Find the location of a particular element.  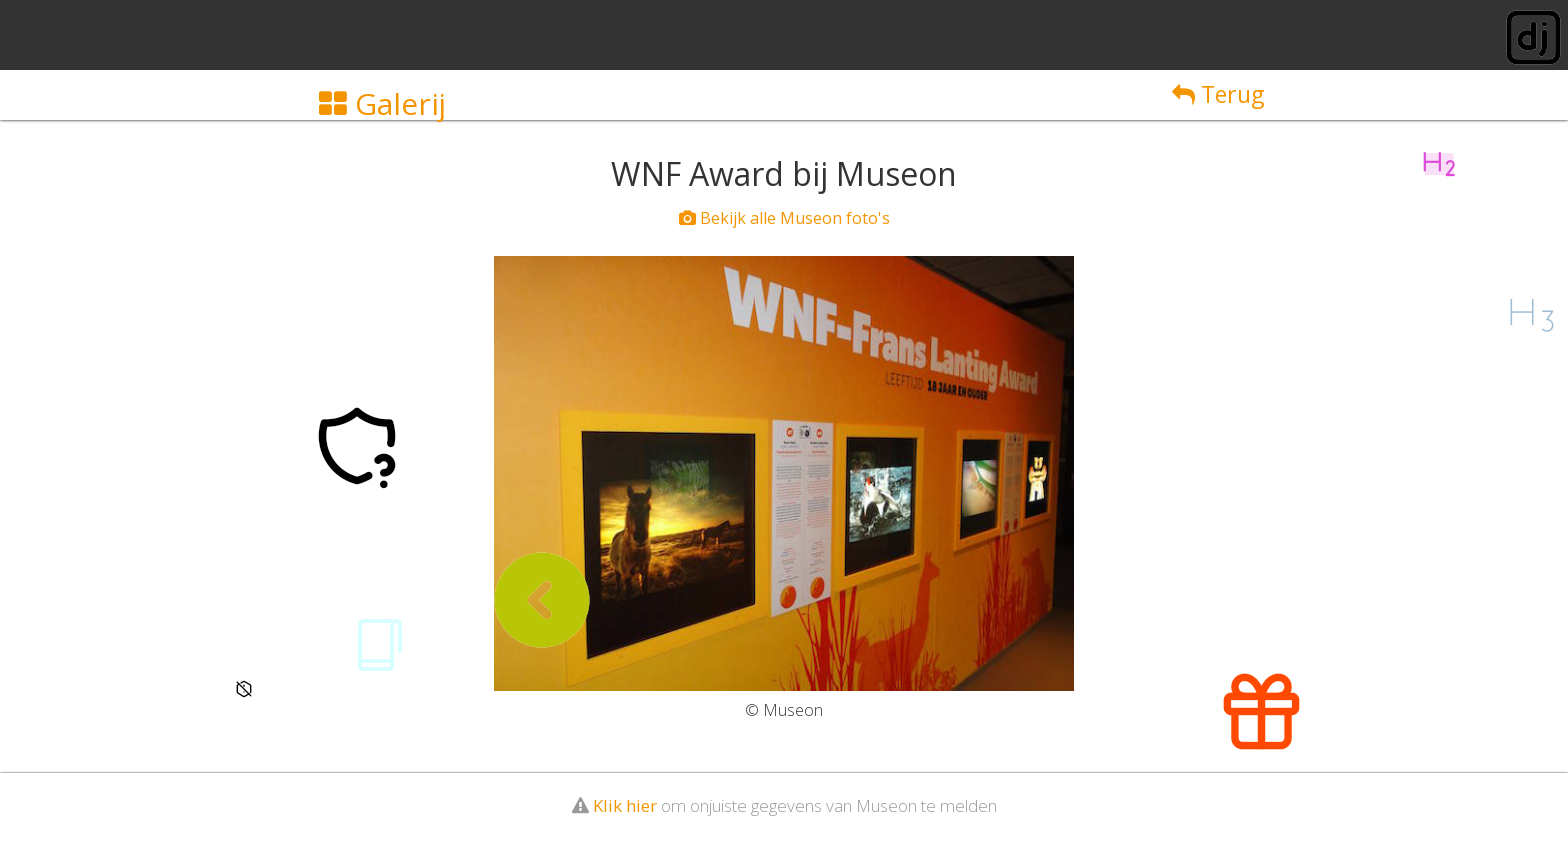

go back to the previous screen is located at coordinates (542, 600).